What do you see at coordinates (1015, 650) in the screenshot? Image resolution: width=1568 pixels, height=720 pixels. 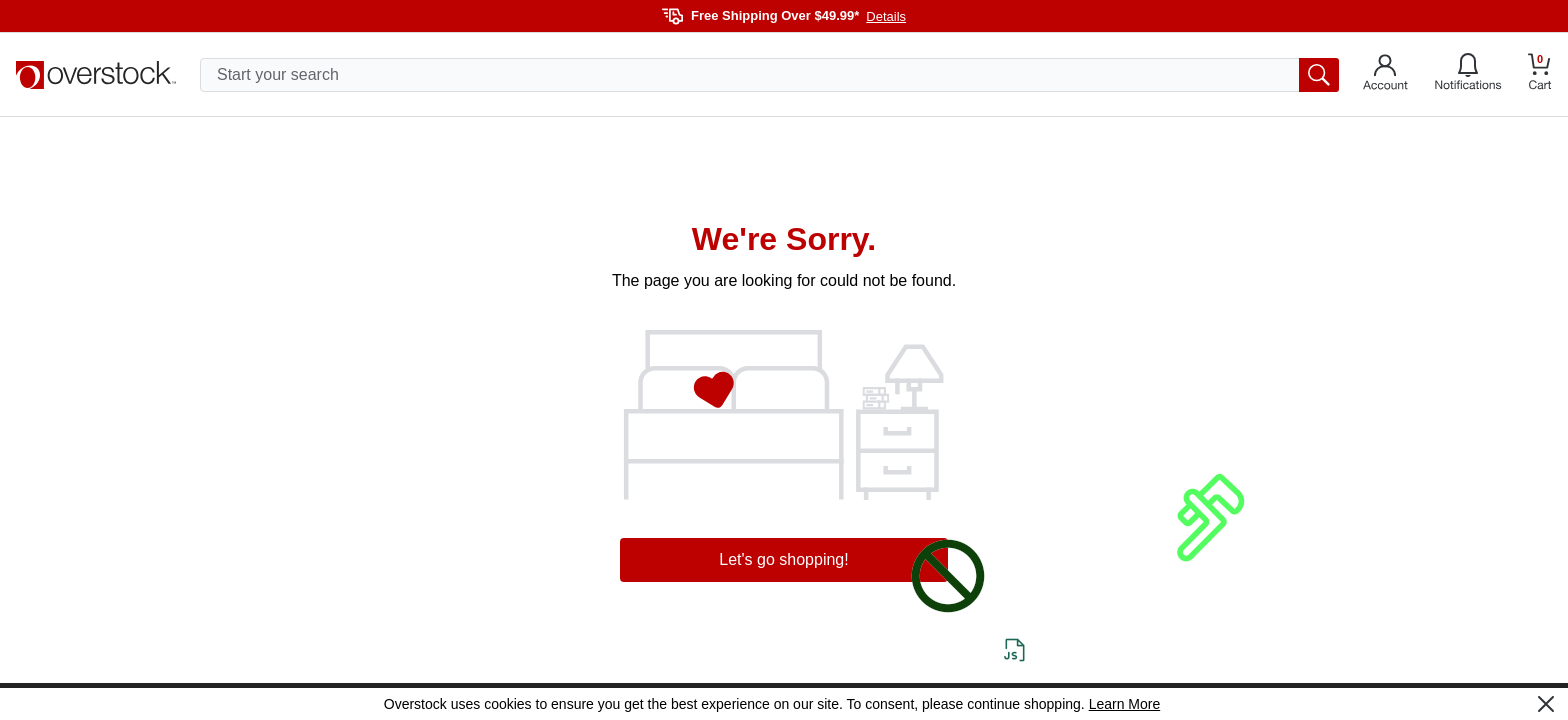 I see `javascript file indicator` at bounding box center [1015, 650].